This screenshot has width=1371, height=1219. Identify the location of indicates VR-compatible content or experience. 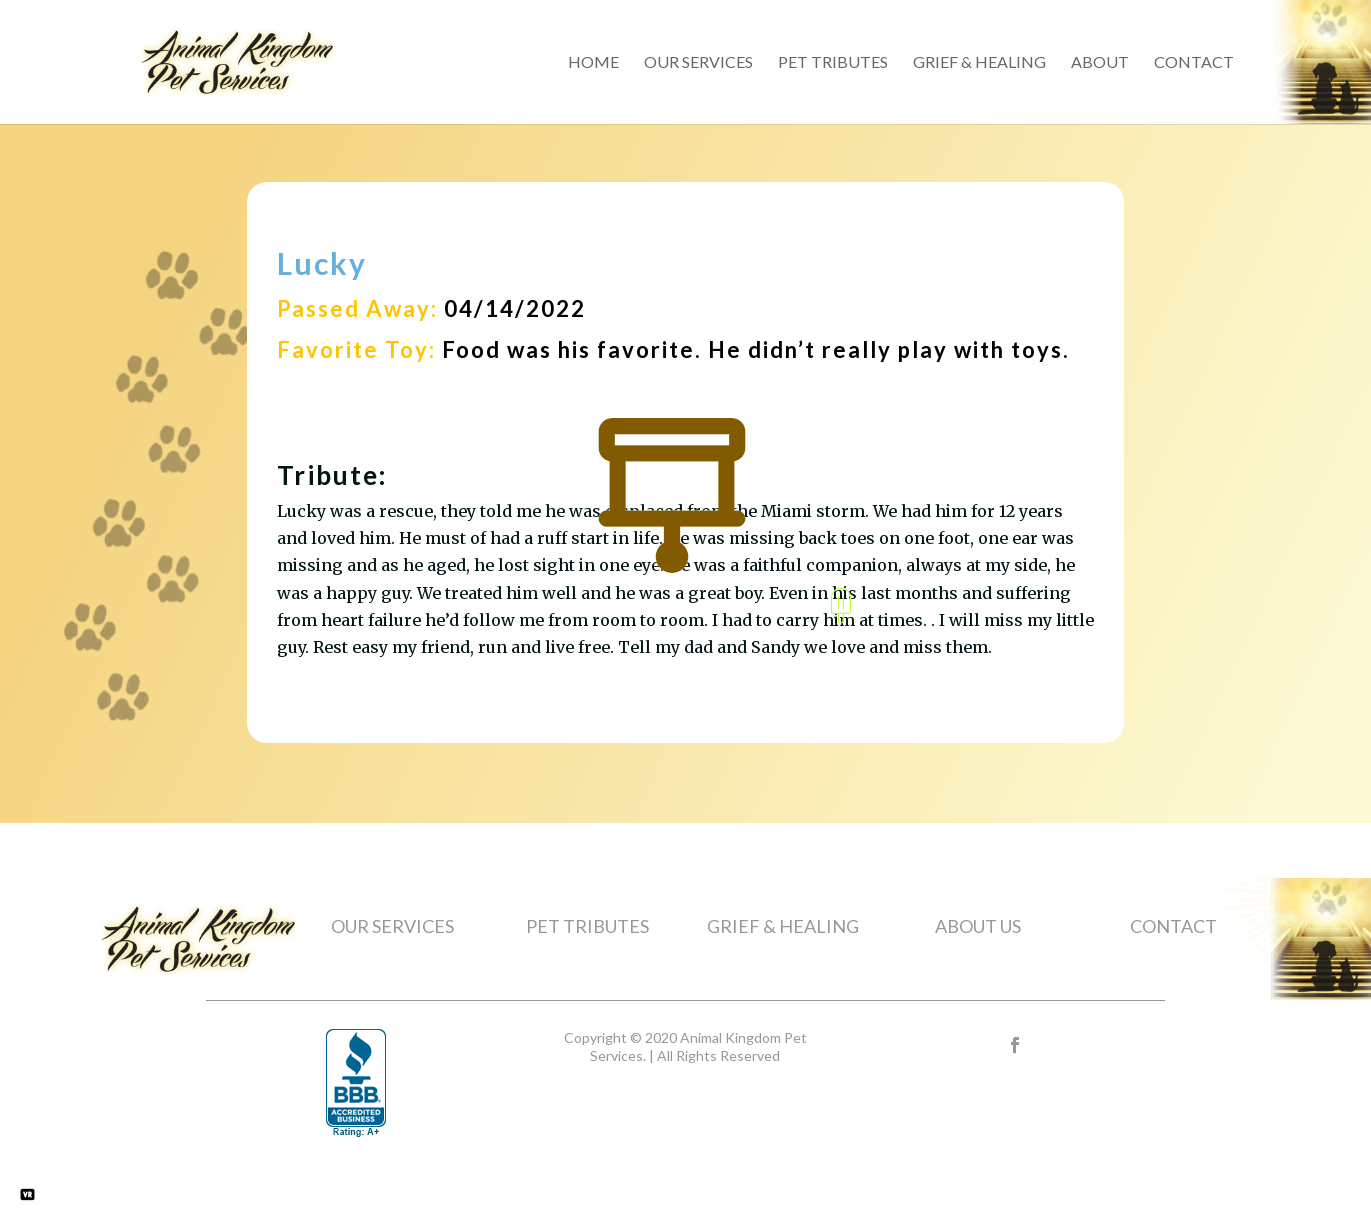
(27, 1194).